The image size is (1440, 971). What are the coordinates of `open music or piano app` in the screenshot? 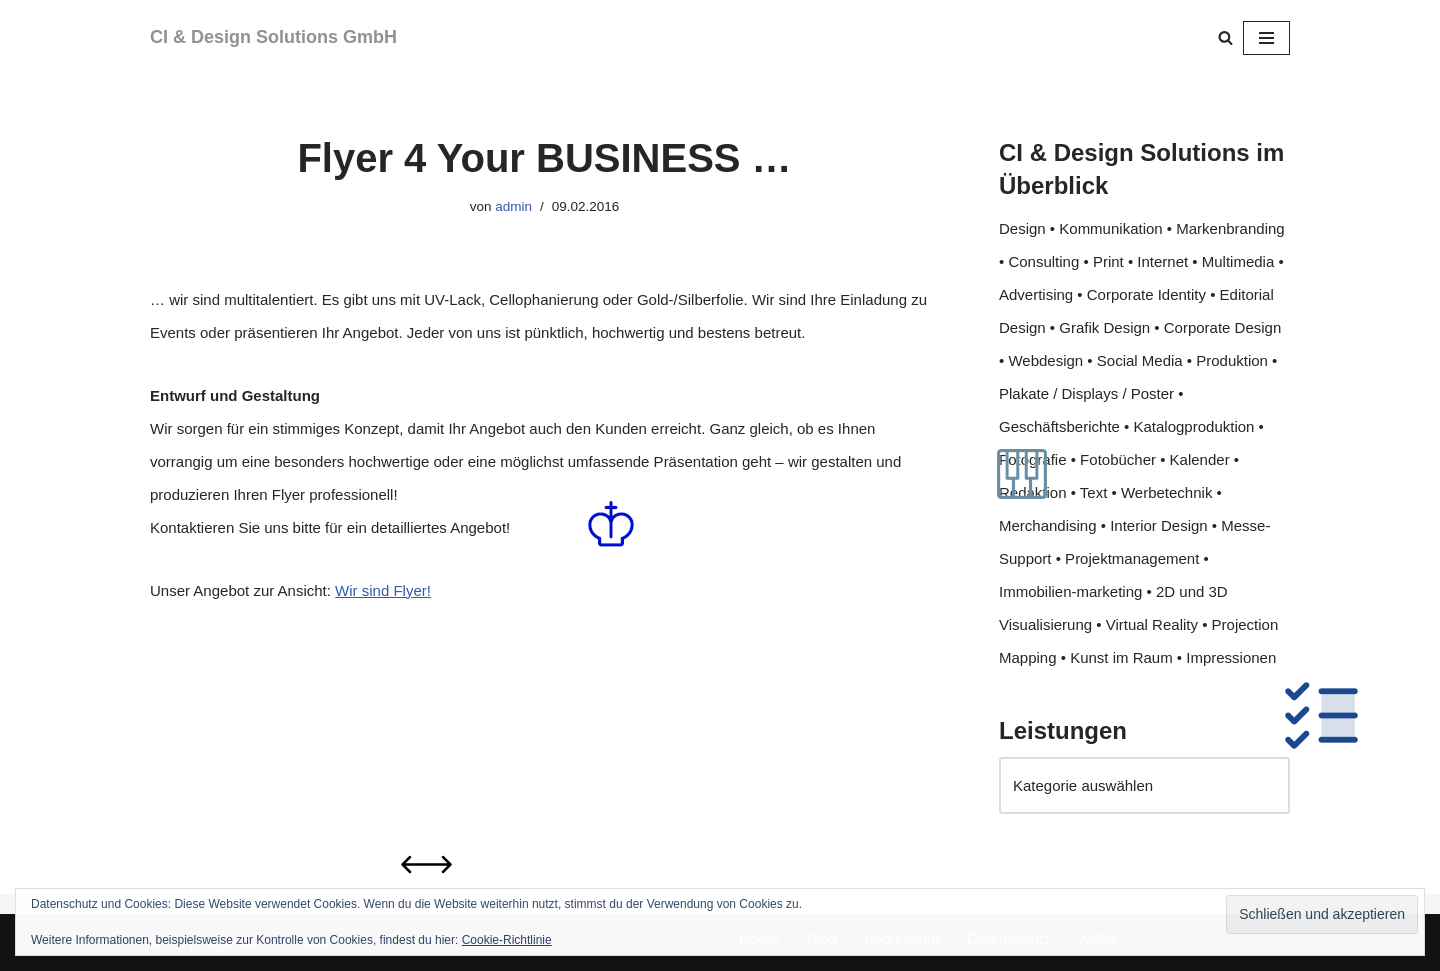 It's located at (1022, 474).